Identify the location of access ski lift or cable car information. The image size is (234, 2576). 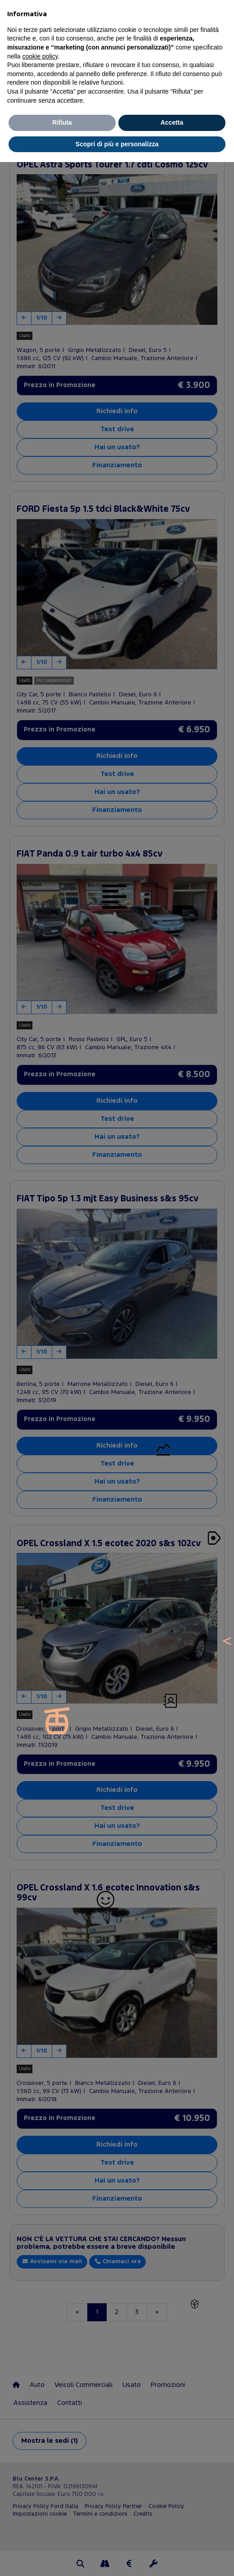
(57, 1721).